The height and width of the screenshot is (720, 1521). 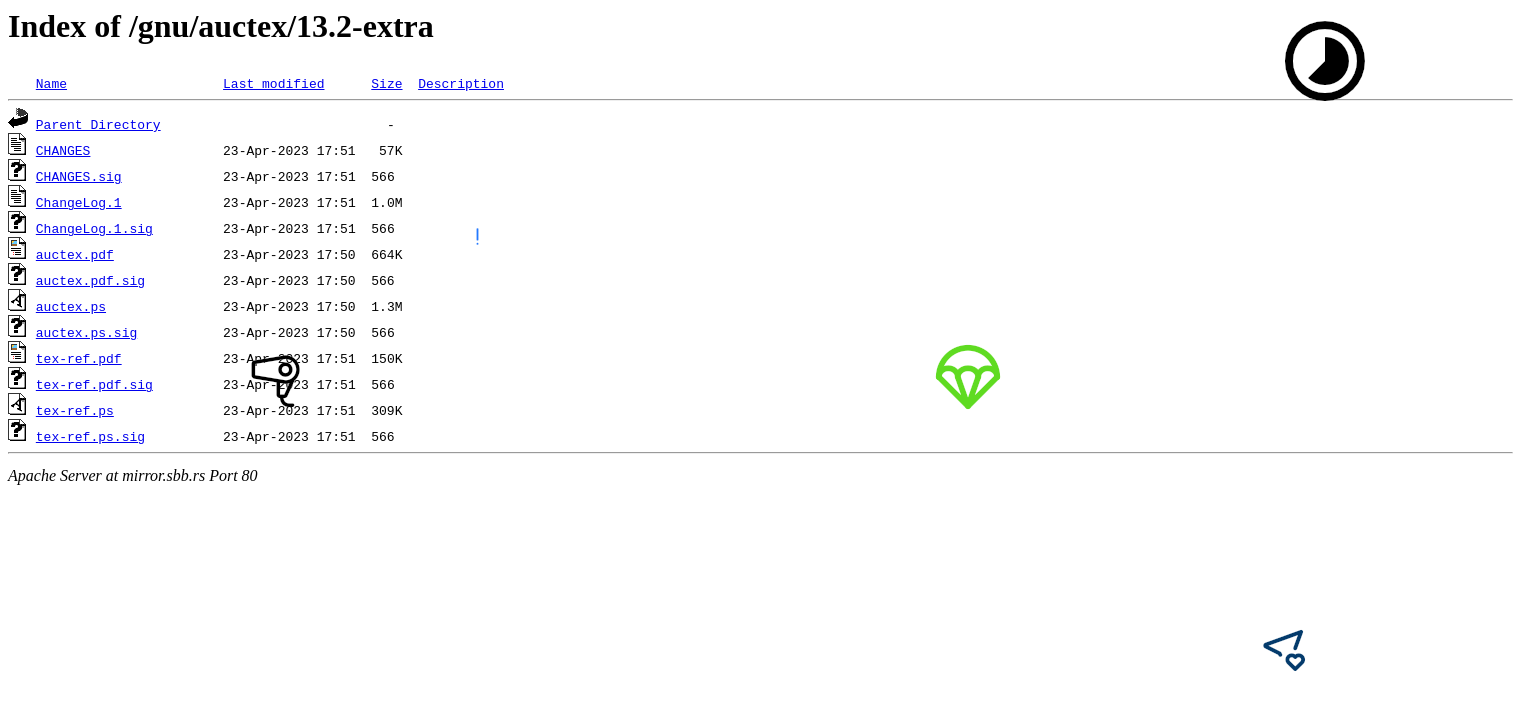 I want to click on hair styling or salon services, so click(x=276, y=378).